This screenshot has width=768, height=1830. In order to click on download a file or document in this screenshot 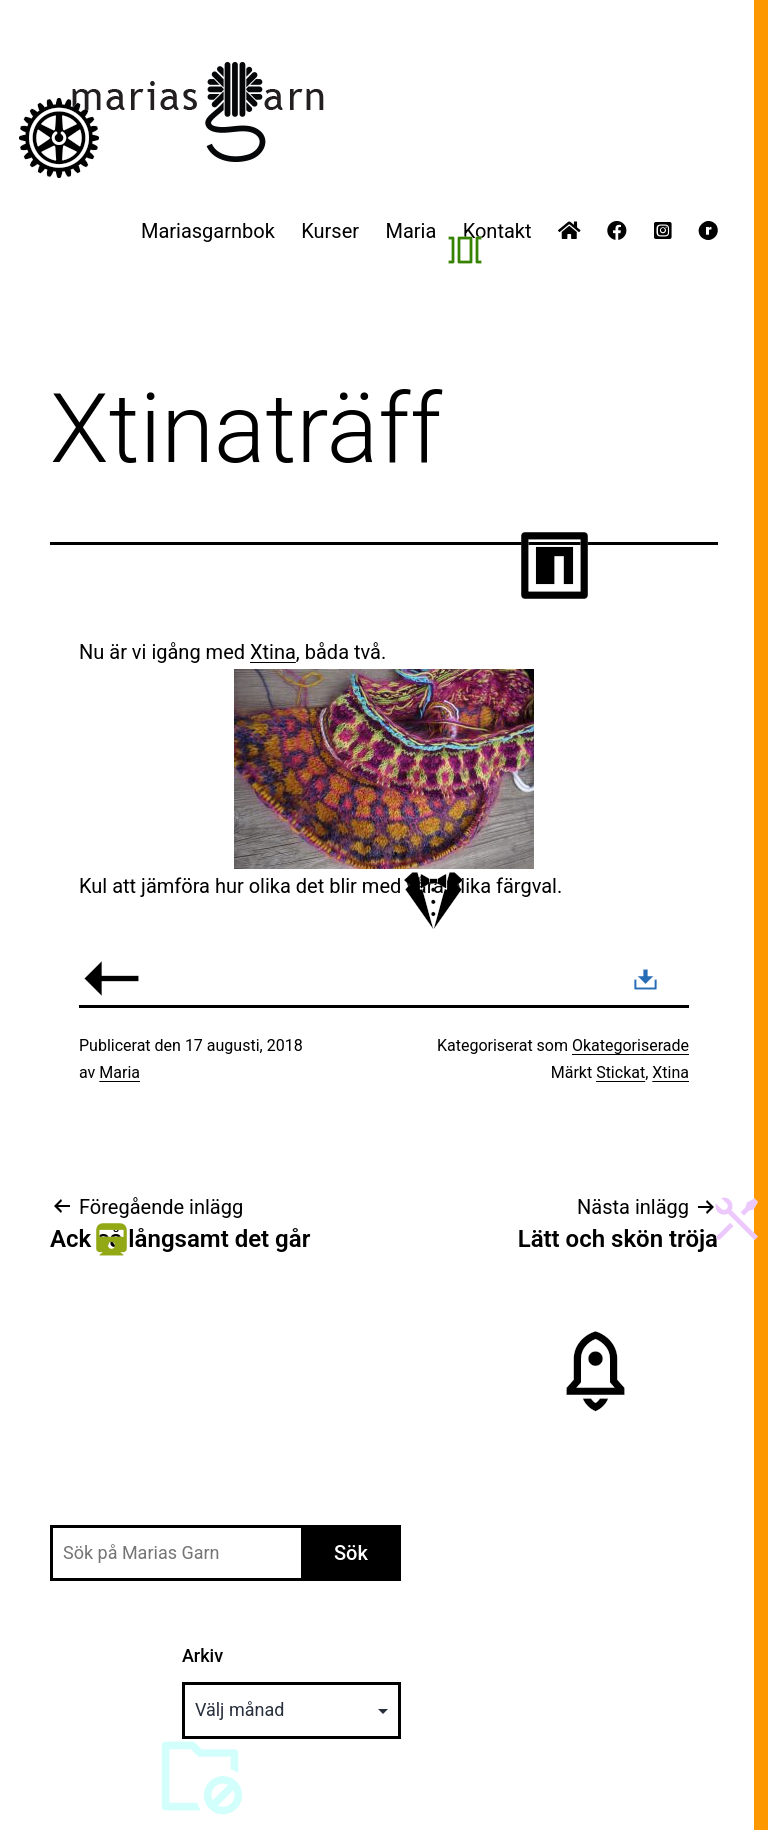, I will do `click(645, 979)`.